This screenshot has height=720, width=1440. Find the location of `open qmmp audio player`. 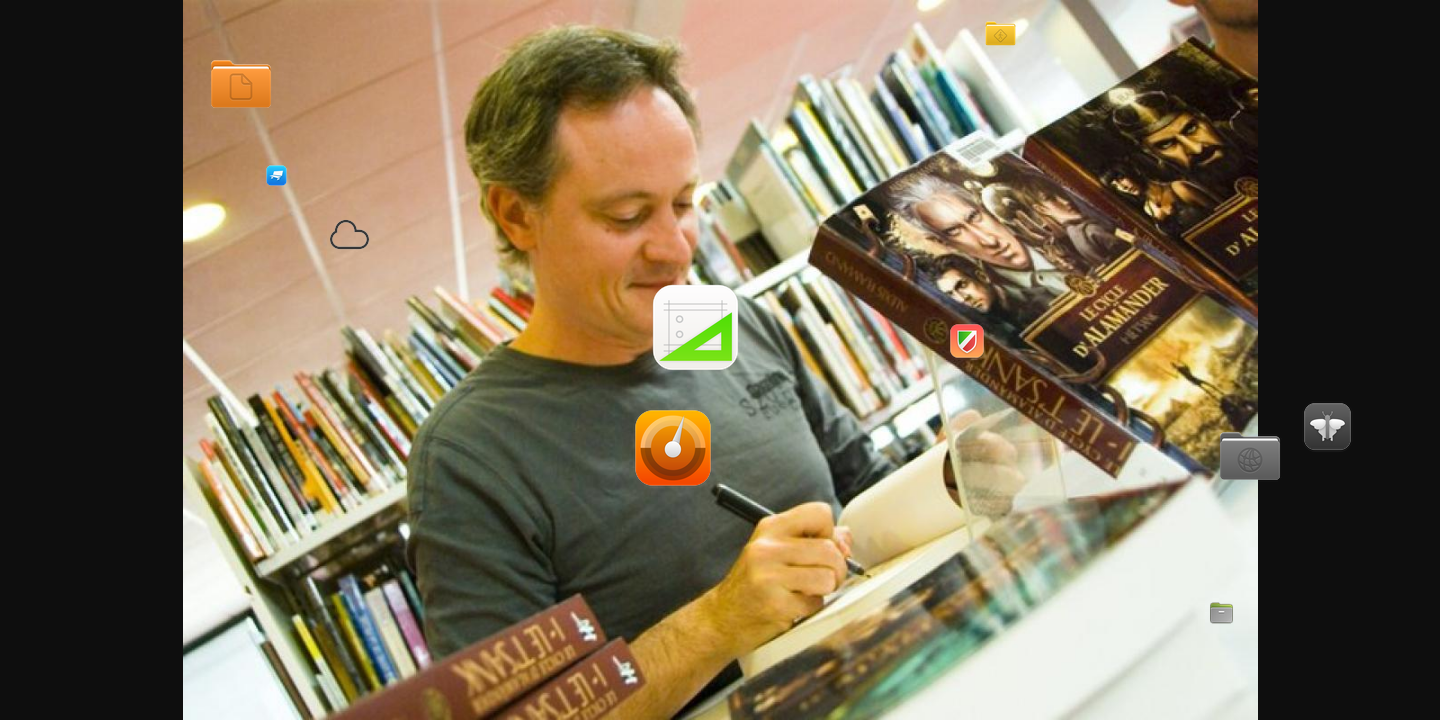

open qmmp audio player is located at coordinates (1327, 426).